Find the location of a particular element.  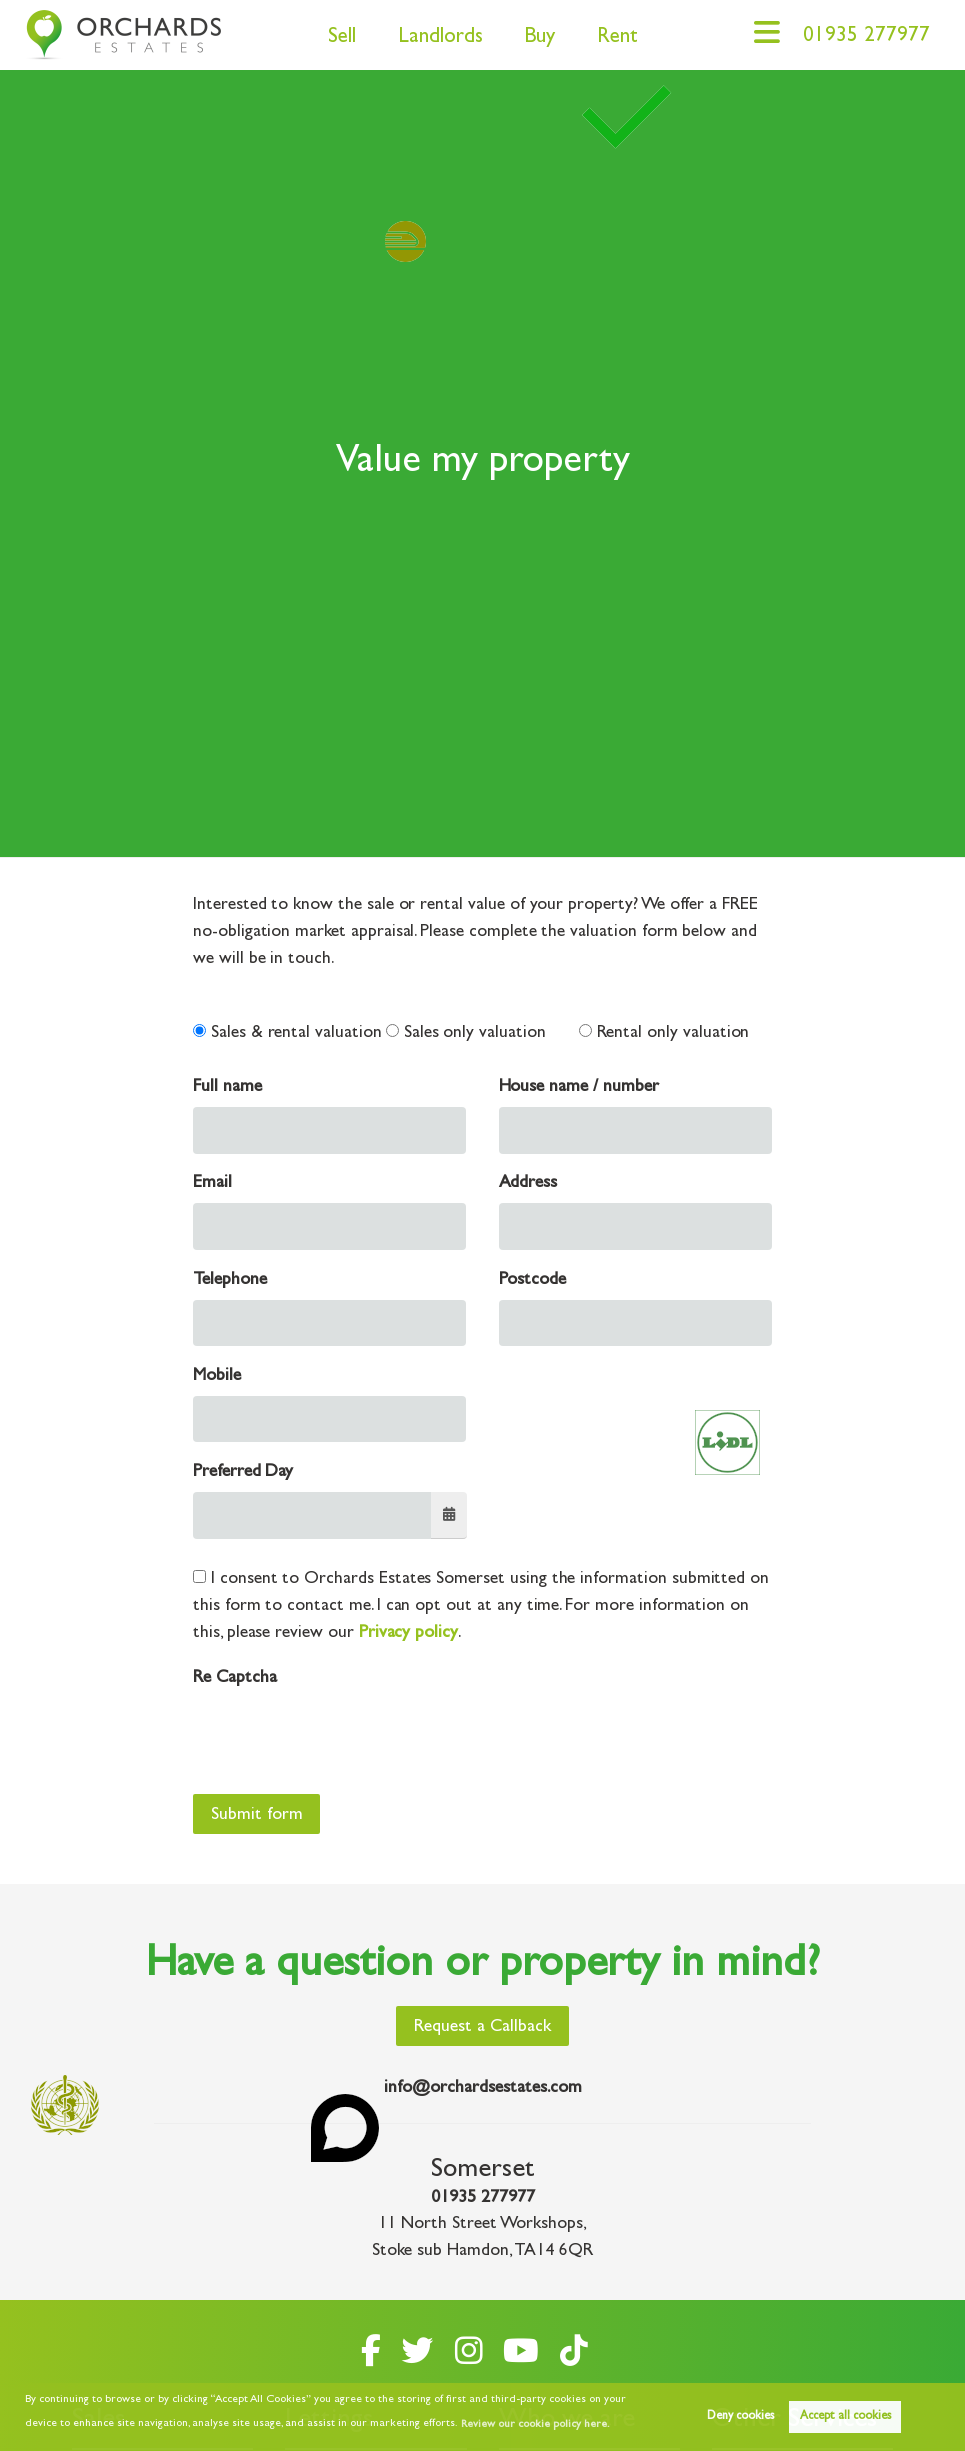

open Discourse community forum is located at coordinates (345, 2128).